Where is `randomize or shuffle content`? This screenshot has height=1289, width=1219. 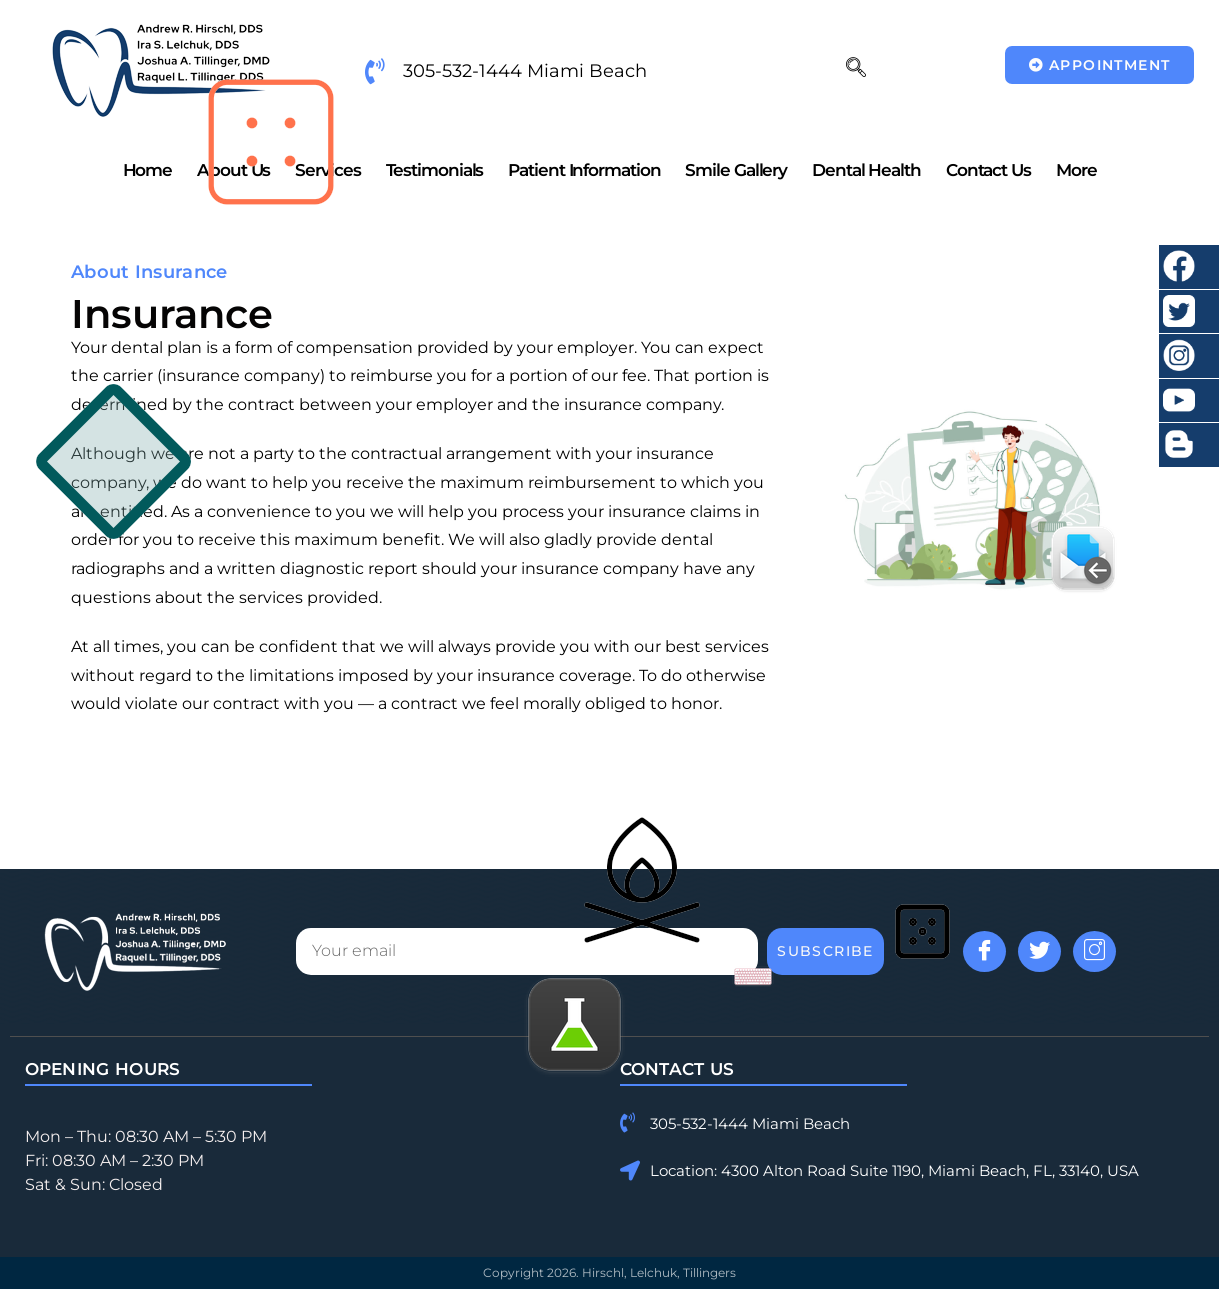
randomize or shuffle content is located at coordinates (922, 931).